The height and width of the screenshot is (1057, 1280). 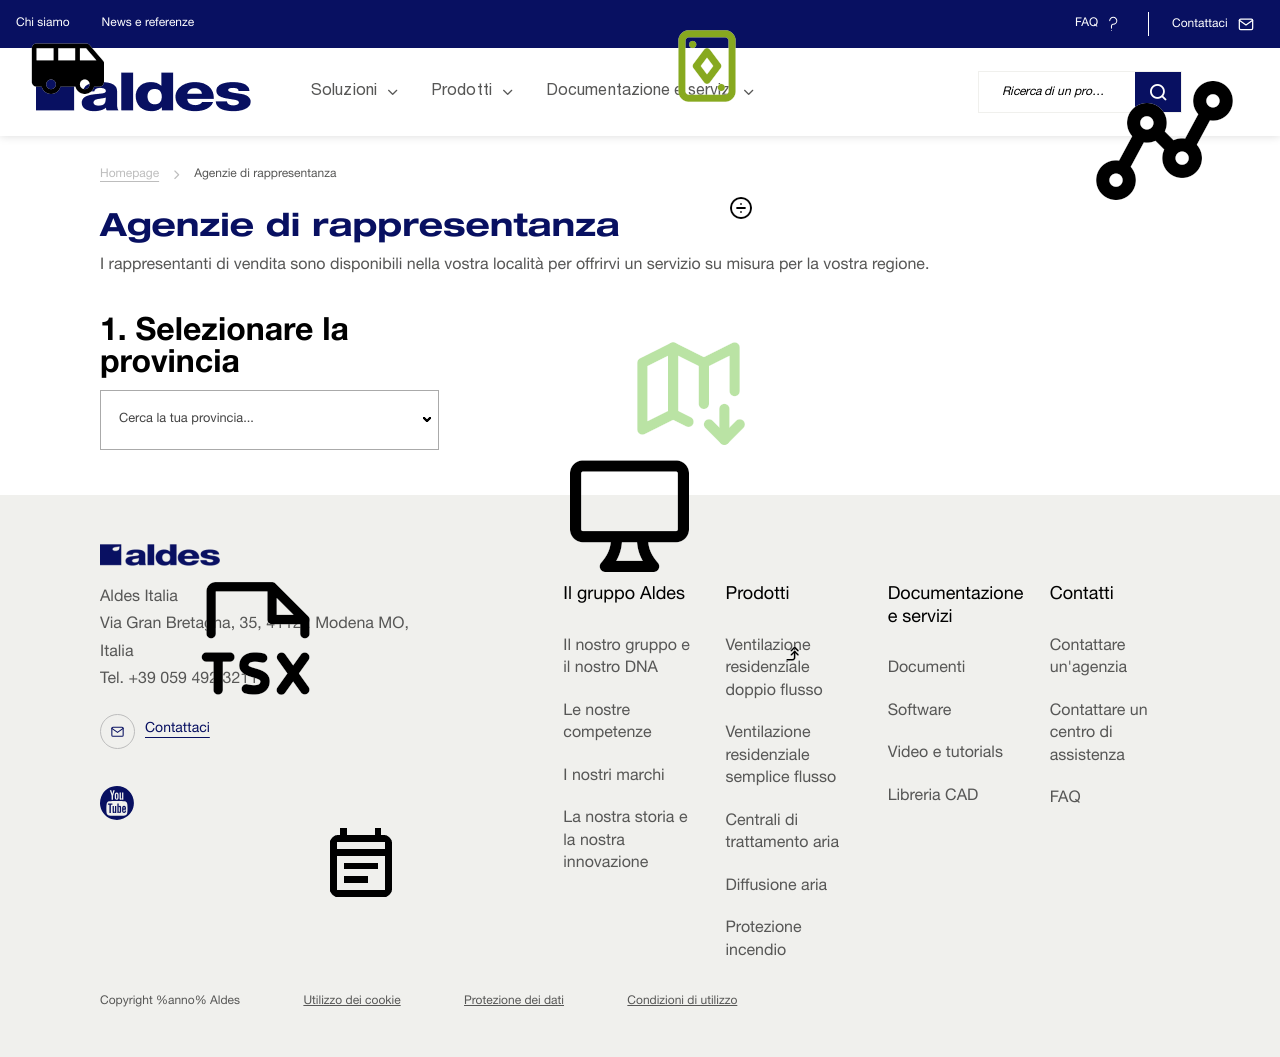 What do you see at coordinates (629, 512) in the screenshot?
I see `view desktop version of site` at bounding box center [629, 512].